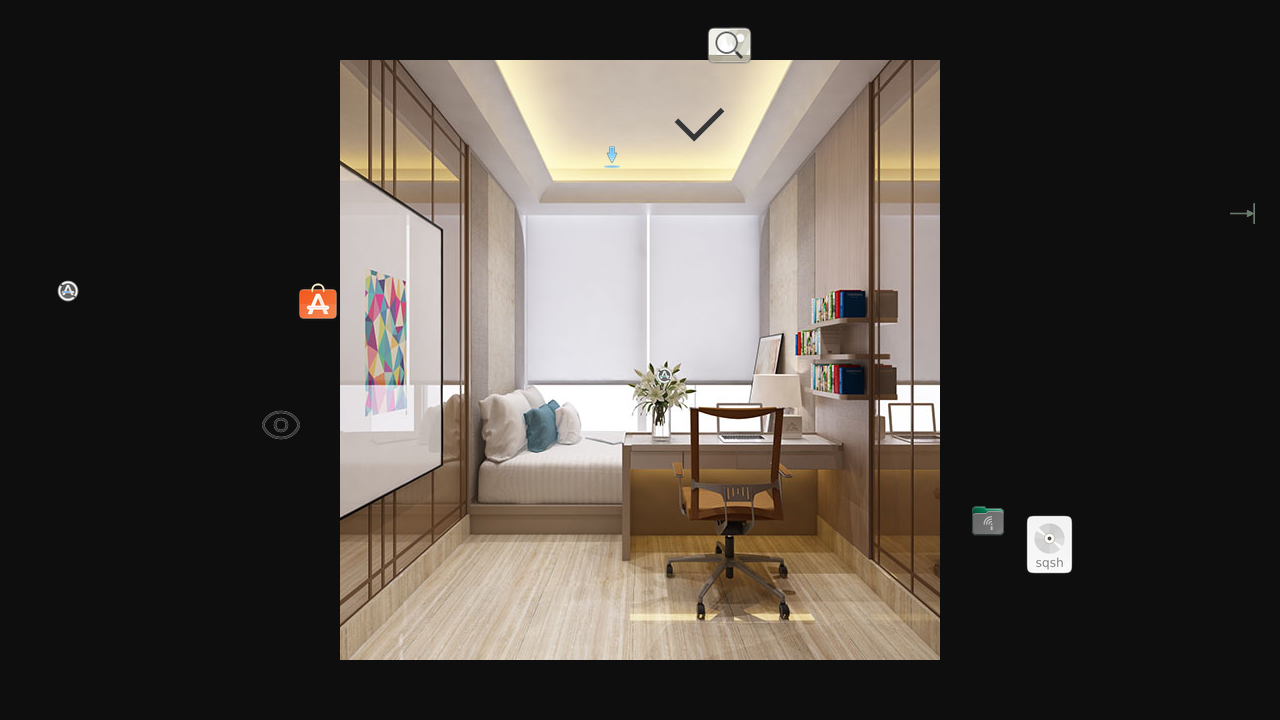 This screenshot has height=720, width=1280. I want to click on open the software update manager, so click(664, 375).